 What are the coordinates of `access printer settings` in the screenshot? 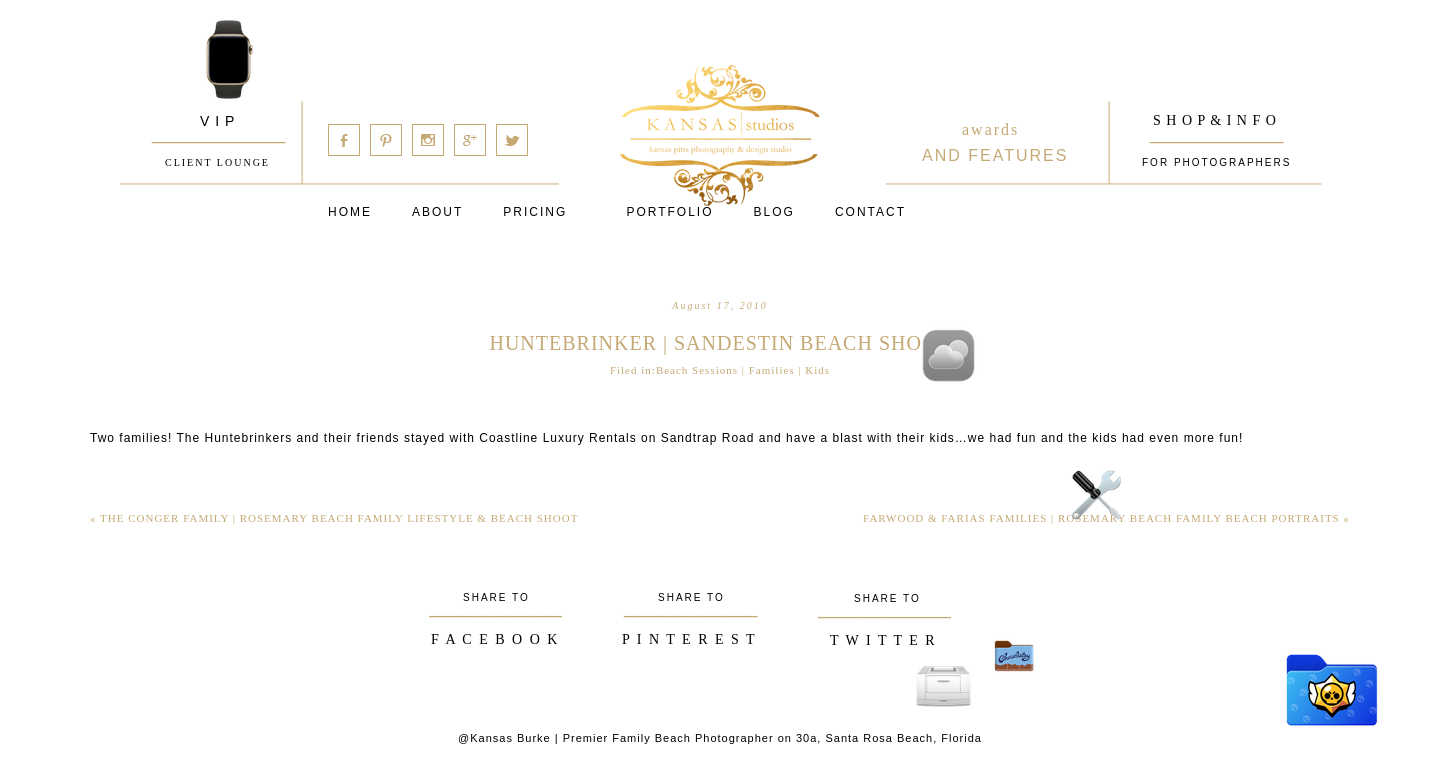 It's located at (943, 686).